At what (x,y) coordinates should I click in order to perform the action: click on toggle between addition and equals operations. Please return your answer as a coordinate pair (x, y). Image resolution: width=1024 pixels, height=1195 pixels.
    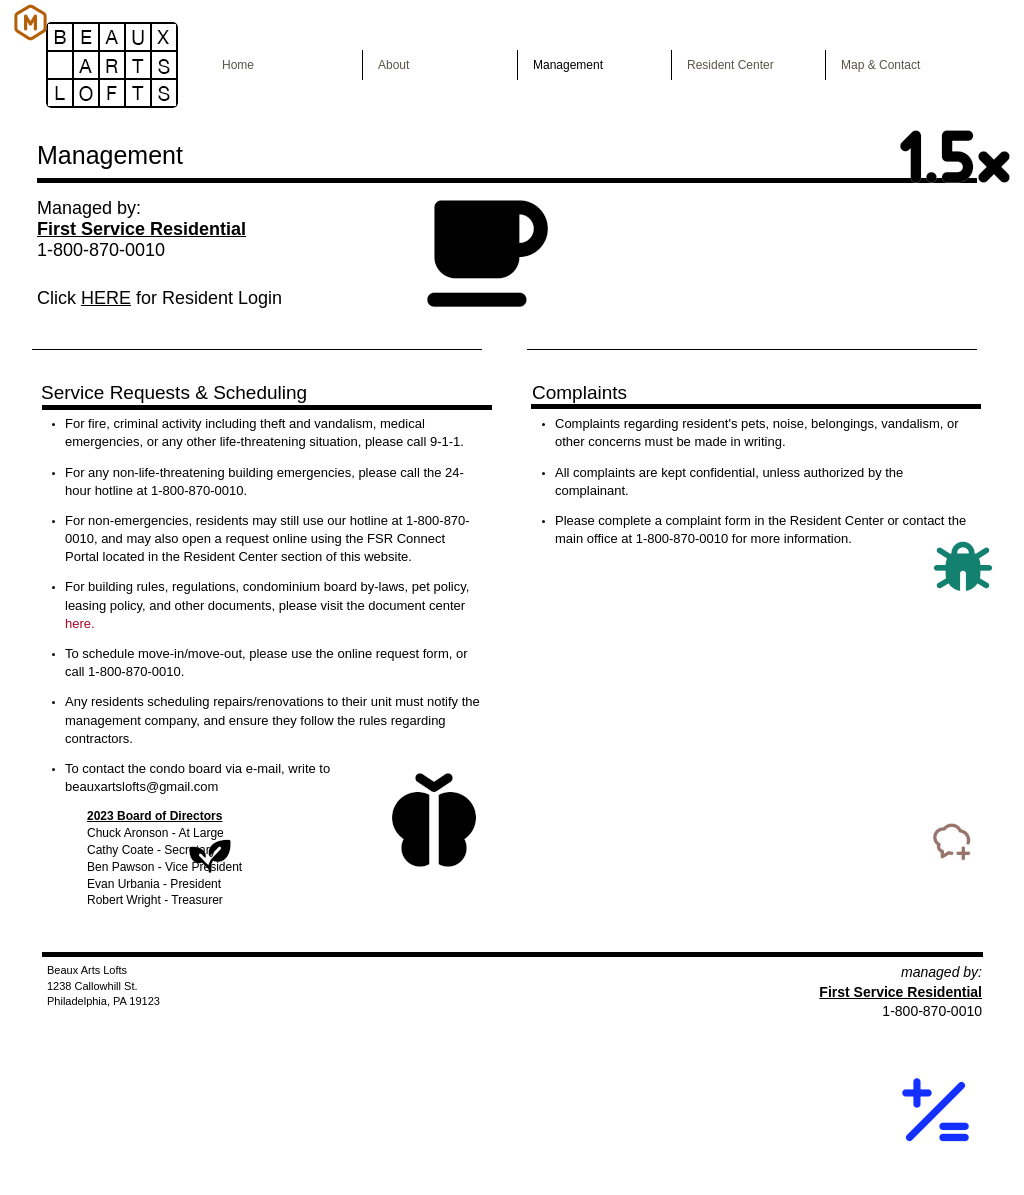
    Looking at the image, I should click on (935, 1111).